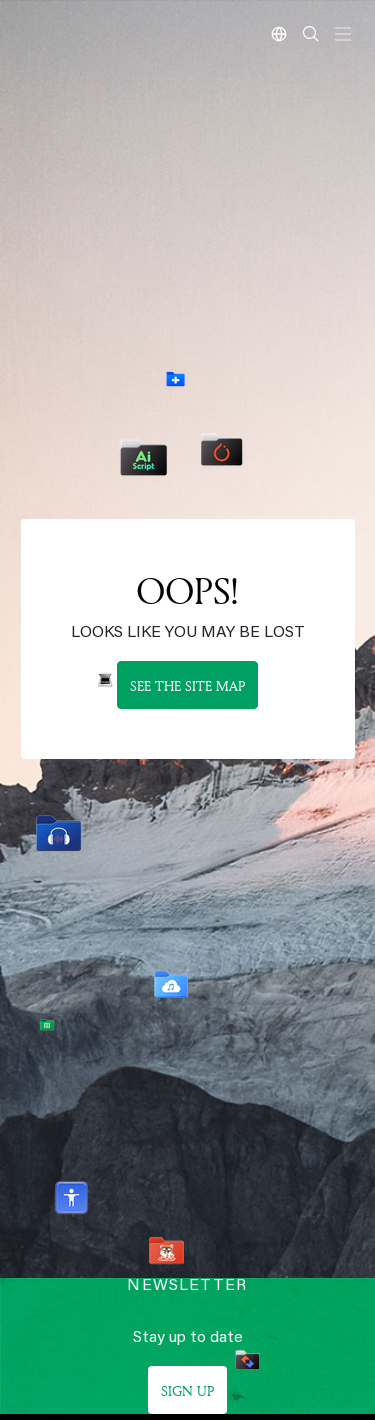 The height and width of the screenshot is (1420, 375). What do you see at coordinates (221, 450) in the screenshot?
I see `open pytorch project folder` at bounding box center [221, 450].